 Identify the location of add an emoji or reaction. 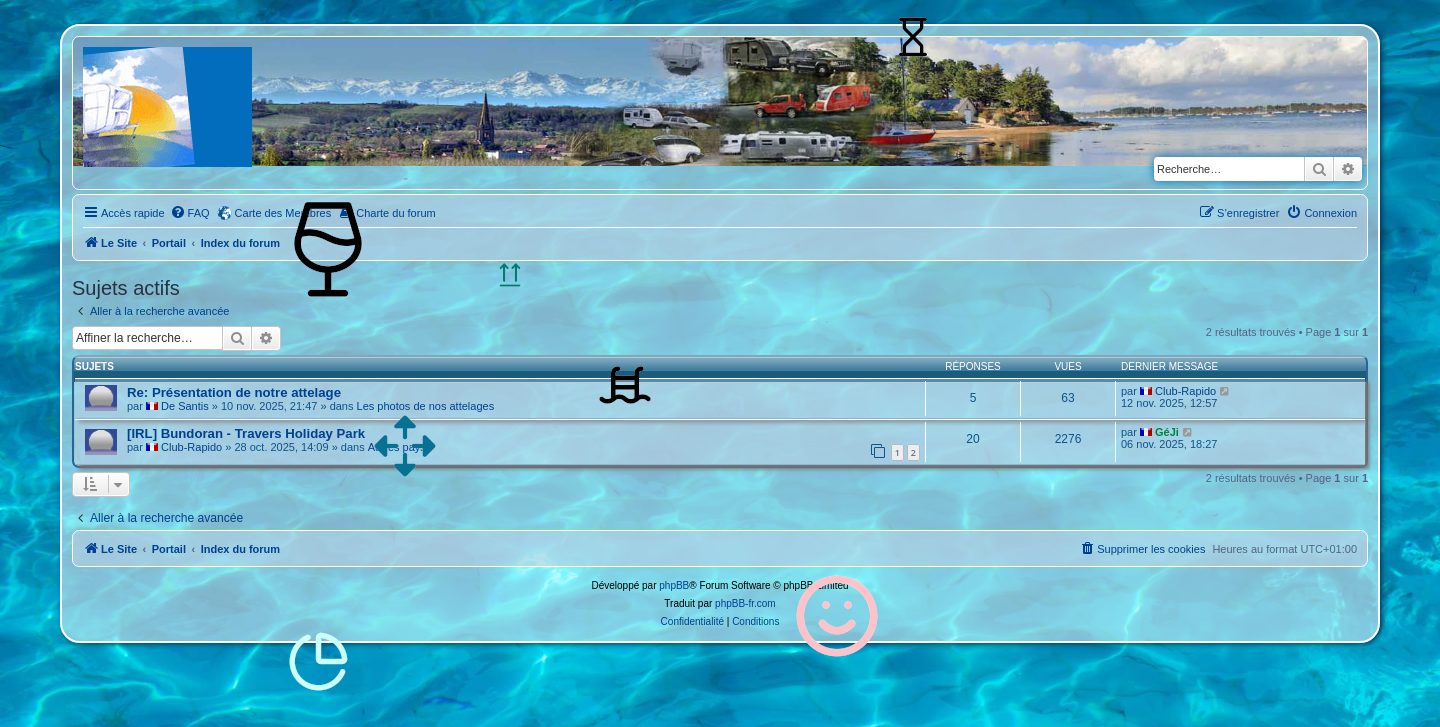
(837, 616).